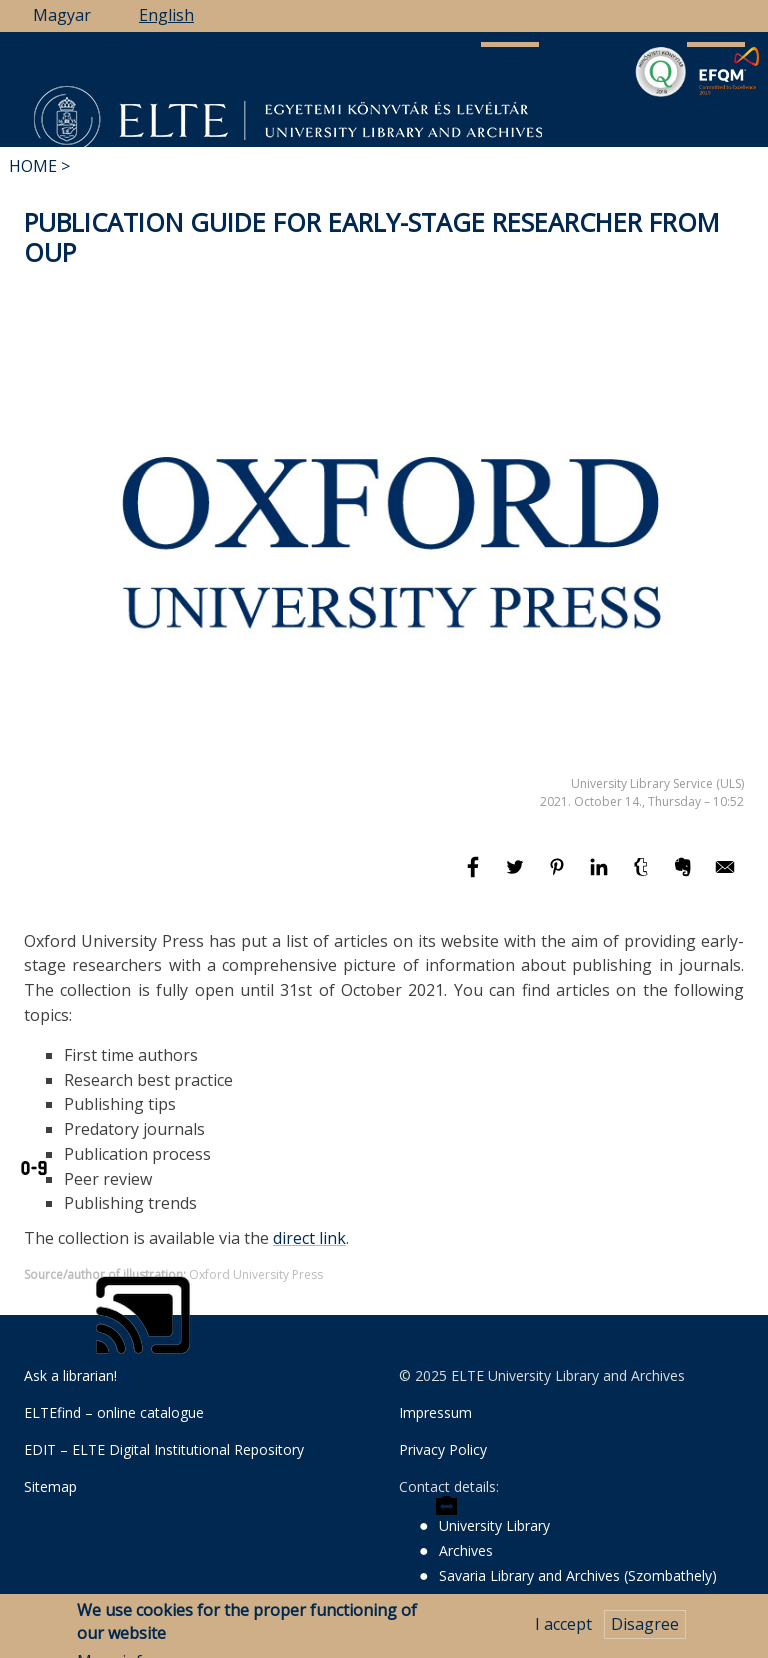 The image size is (768, 1658). Describe the element at coordinates (143, 1315) in the screenshot. I see `indicates active connection to a casting device` at that location.